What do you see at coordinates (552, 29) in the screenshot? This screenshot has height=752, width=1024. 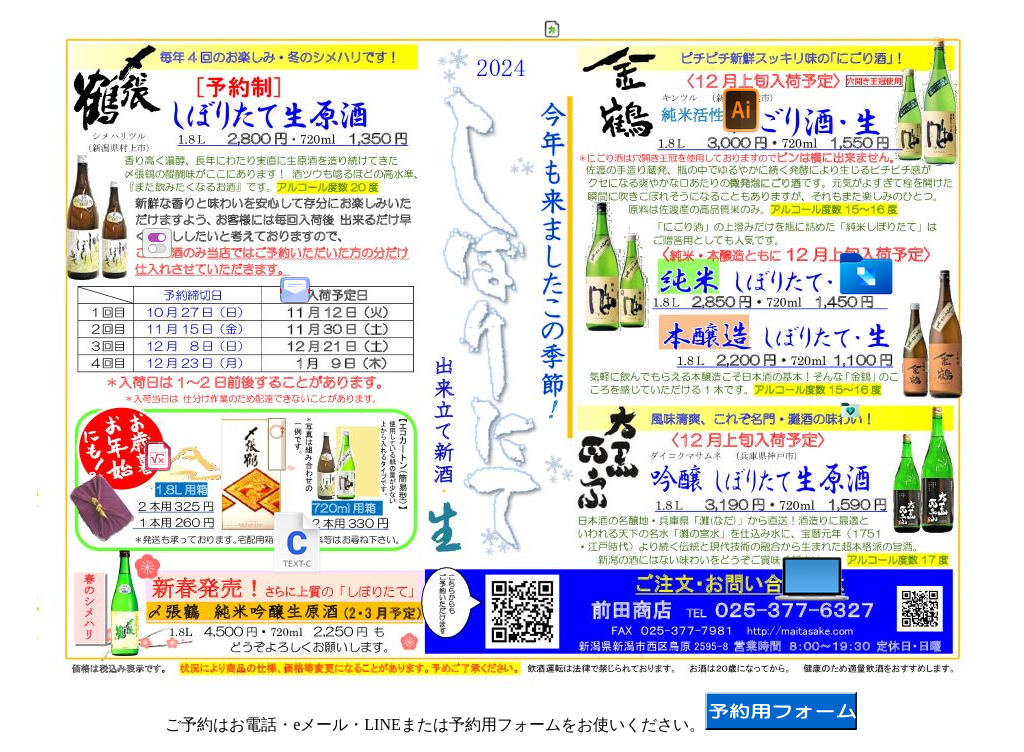 I see `an openoffice extension or add-on file` at bounding box center [552, 29].